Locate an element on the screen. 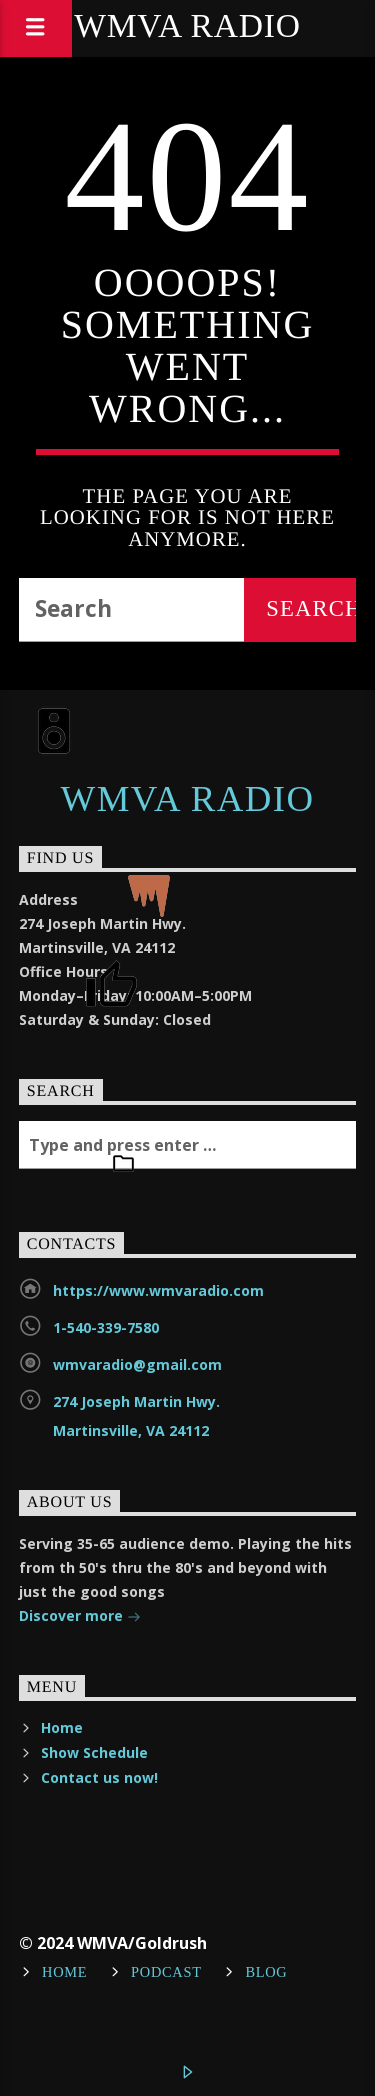 The image size is (375, 2096). adjust speaker or audio output settings is located at coordinates (54, 731).